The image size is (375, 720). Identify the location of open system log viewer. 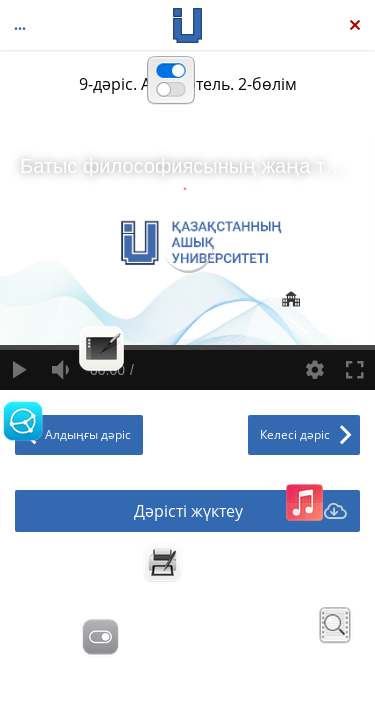
(335, 625).